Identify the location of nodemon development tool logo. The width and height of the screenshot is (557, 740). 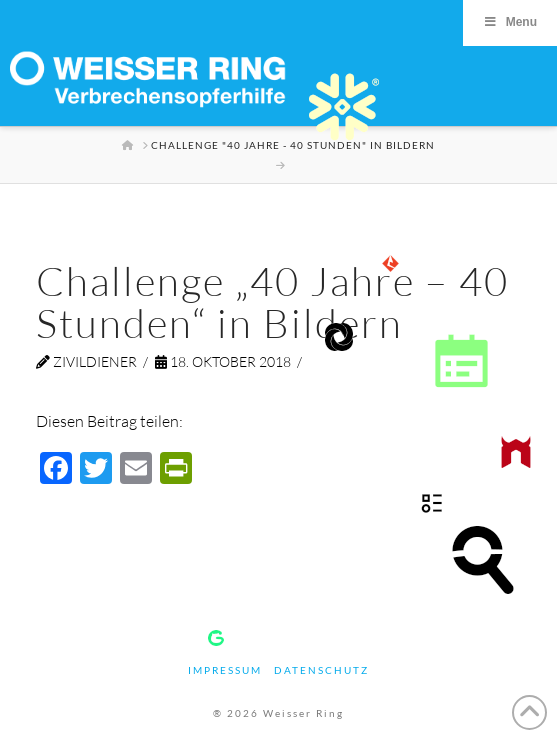
(516, 452).